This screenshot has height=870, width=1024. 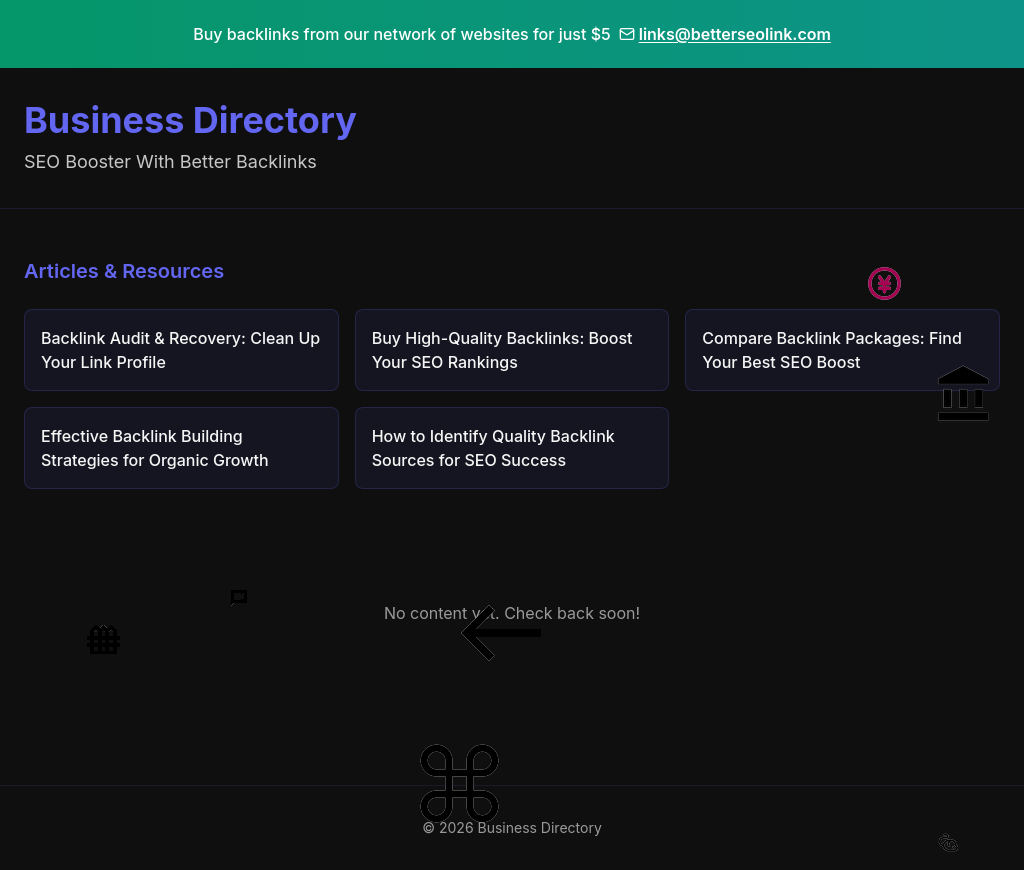 What do you see at coordinates (103, 639) in the screenshot?
I see `access fence or boundary settings` at bounding box center [103, 639].